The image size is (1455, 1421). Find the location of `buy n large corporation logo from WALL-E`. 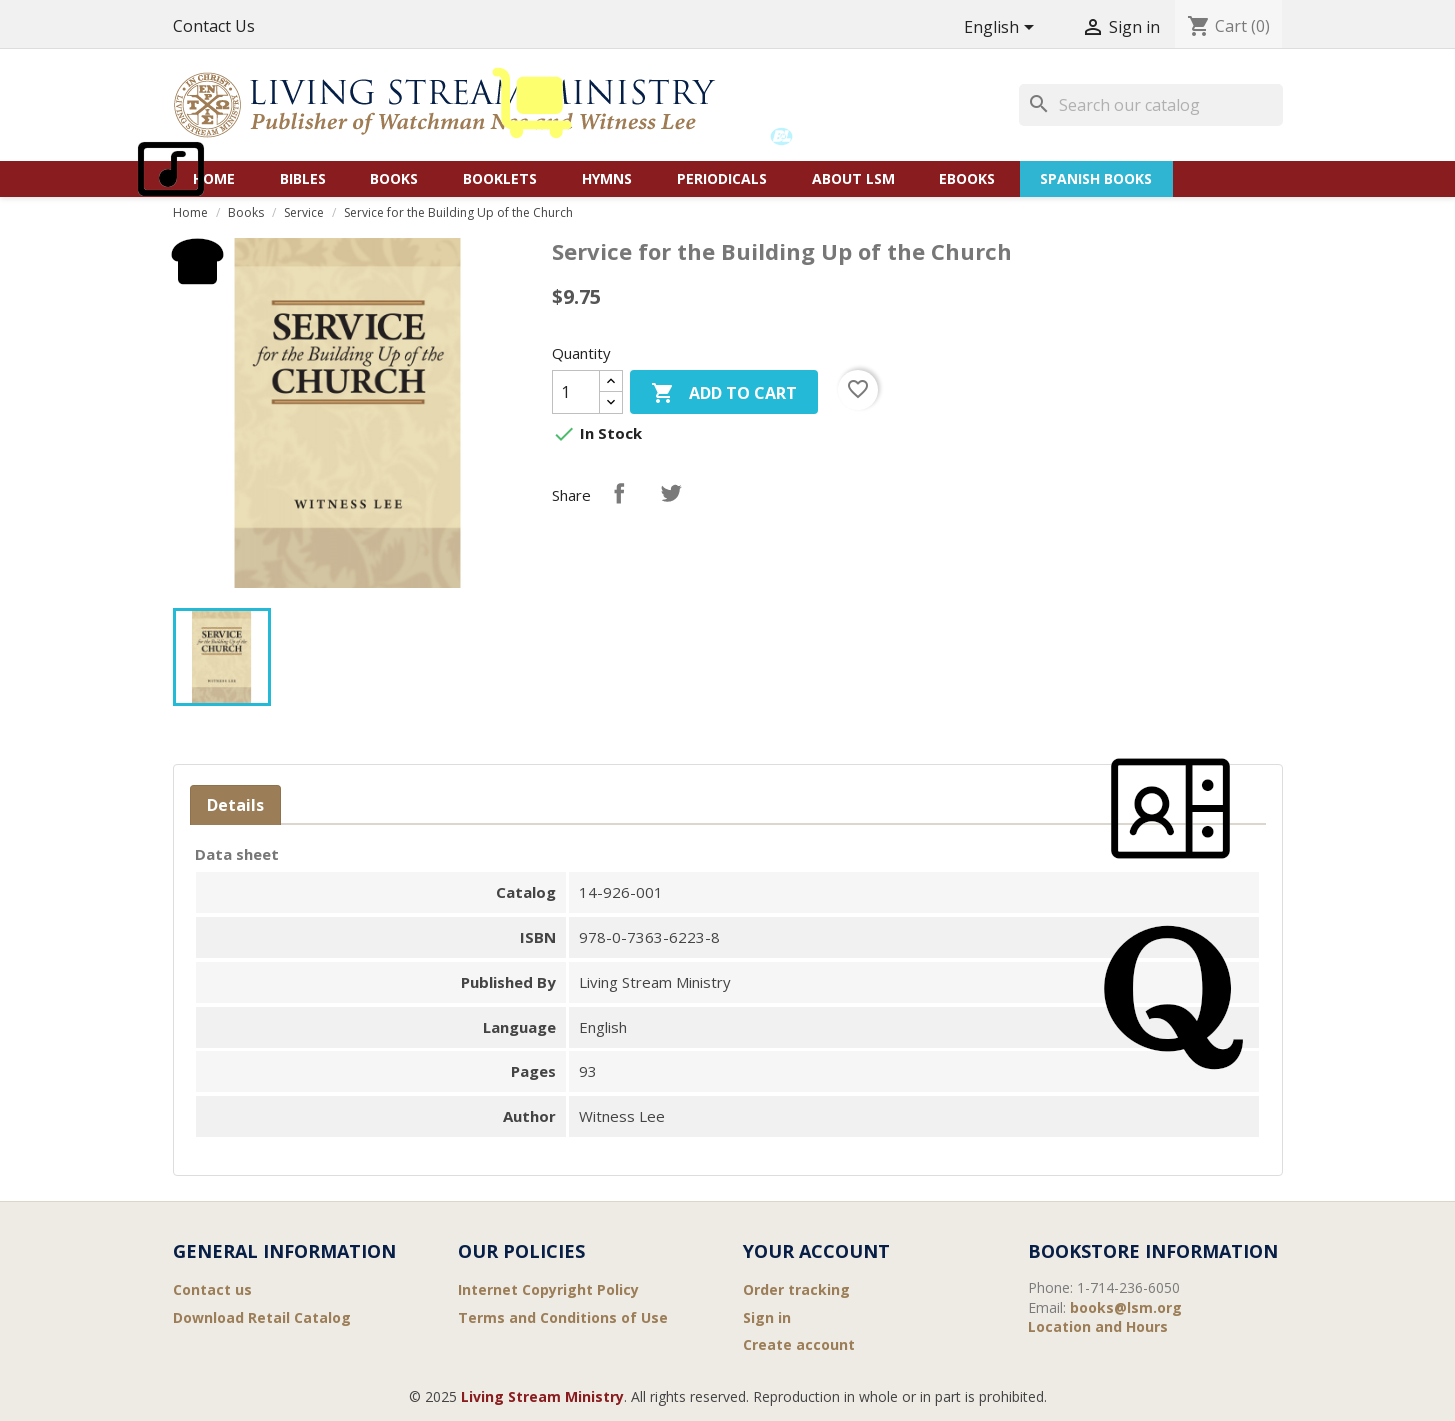

buy n large corporation logo from WALL-E is located at coordinates (781, 136).